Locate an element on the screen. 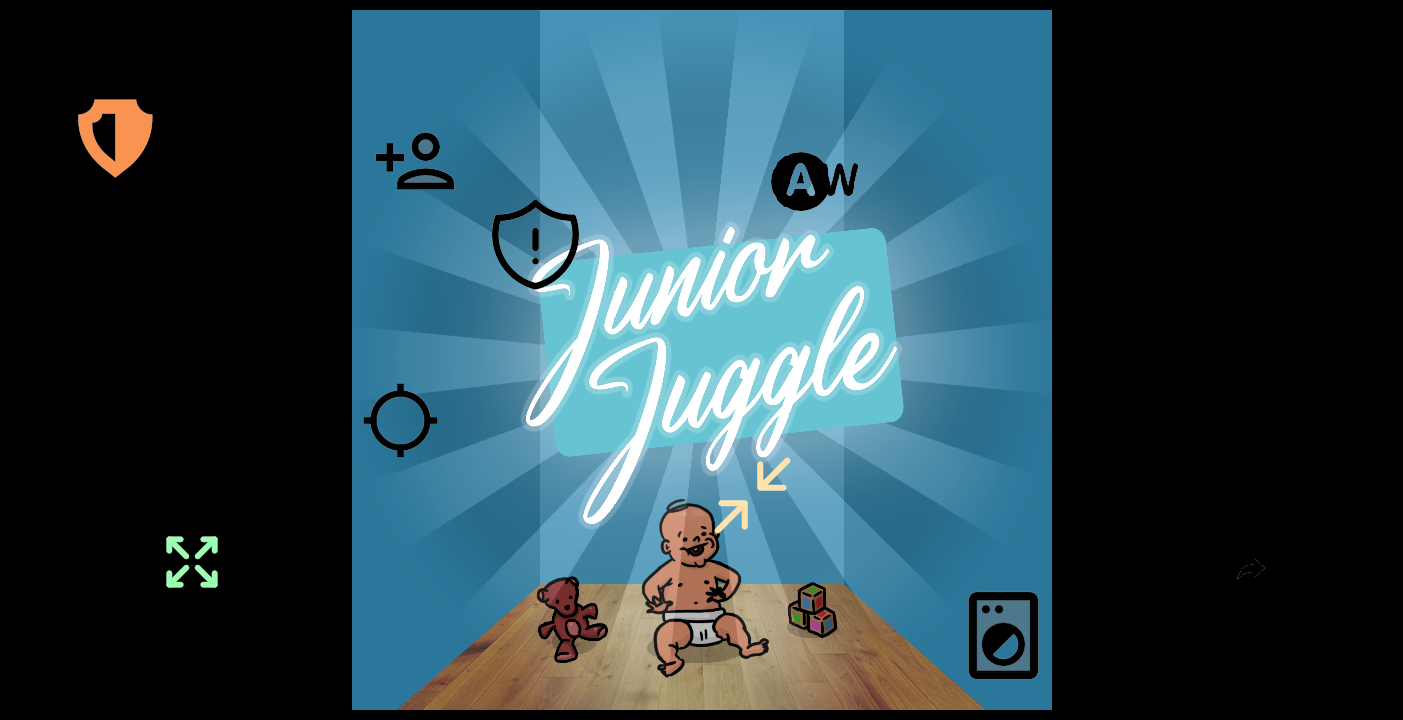  find nearby laundromat or laundry services is located at coordinates (1003, 635).